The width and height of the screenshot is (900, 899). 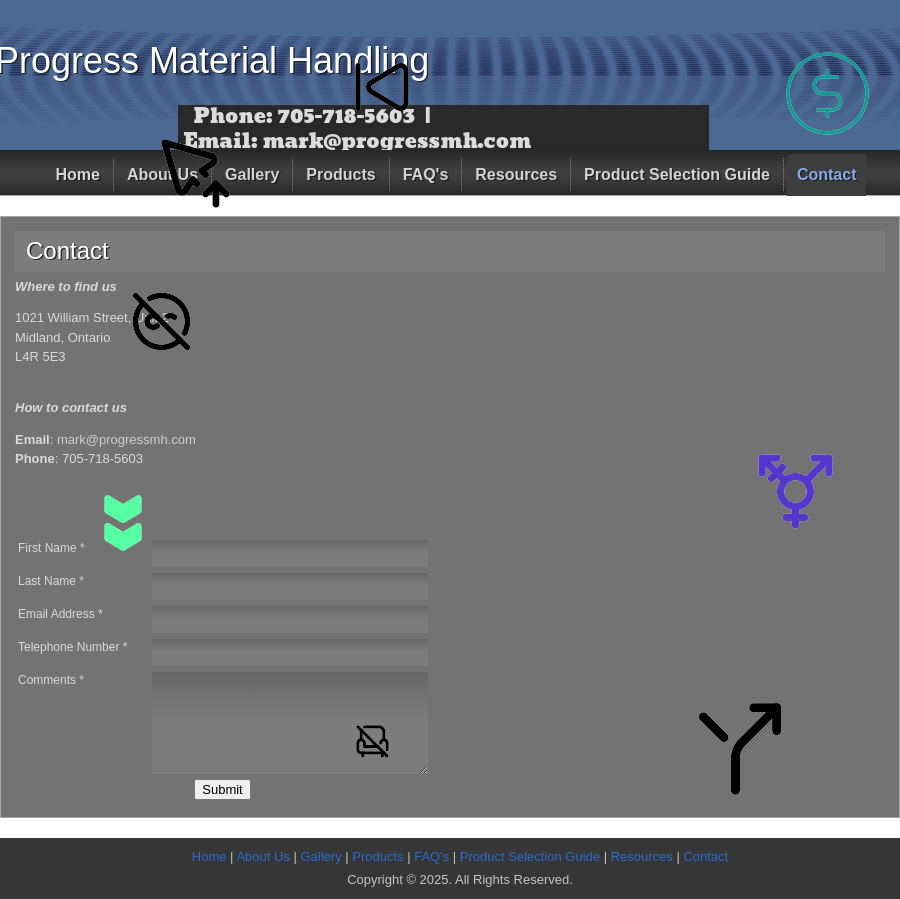 What do you see at coordinates (382, 87) in the screenshot?
I see `skip to previous track` at bounding box center [382, 87].